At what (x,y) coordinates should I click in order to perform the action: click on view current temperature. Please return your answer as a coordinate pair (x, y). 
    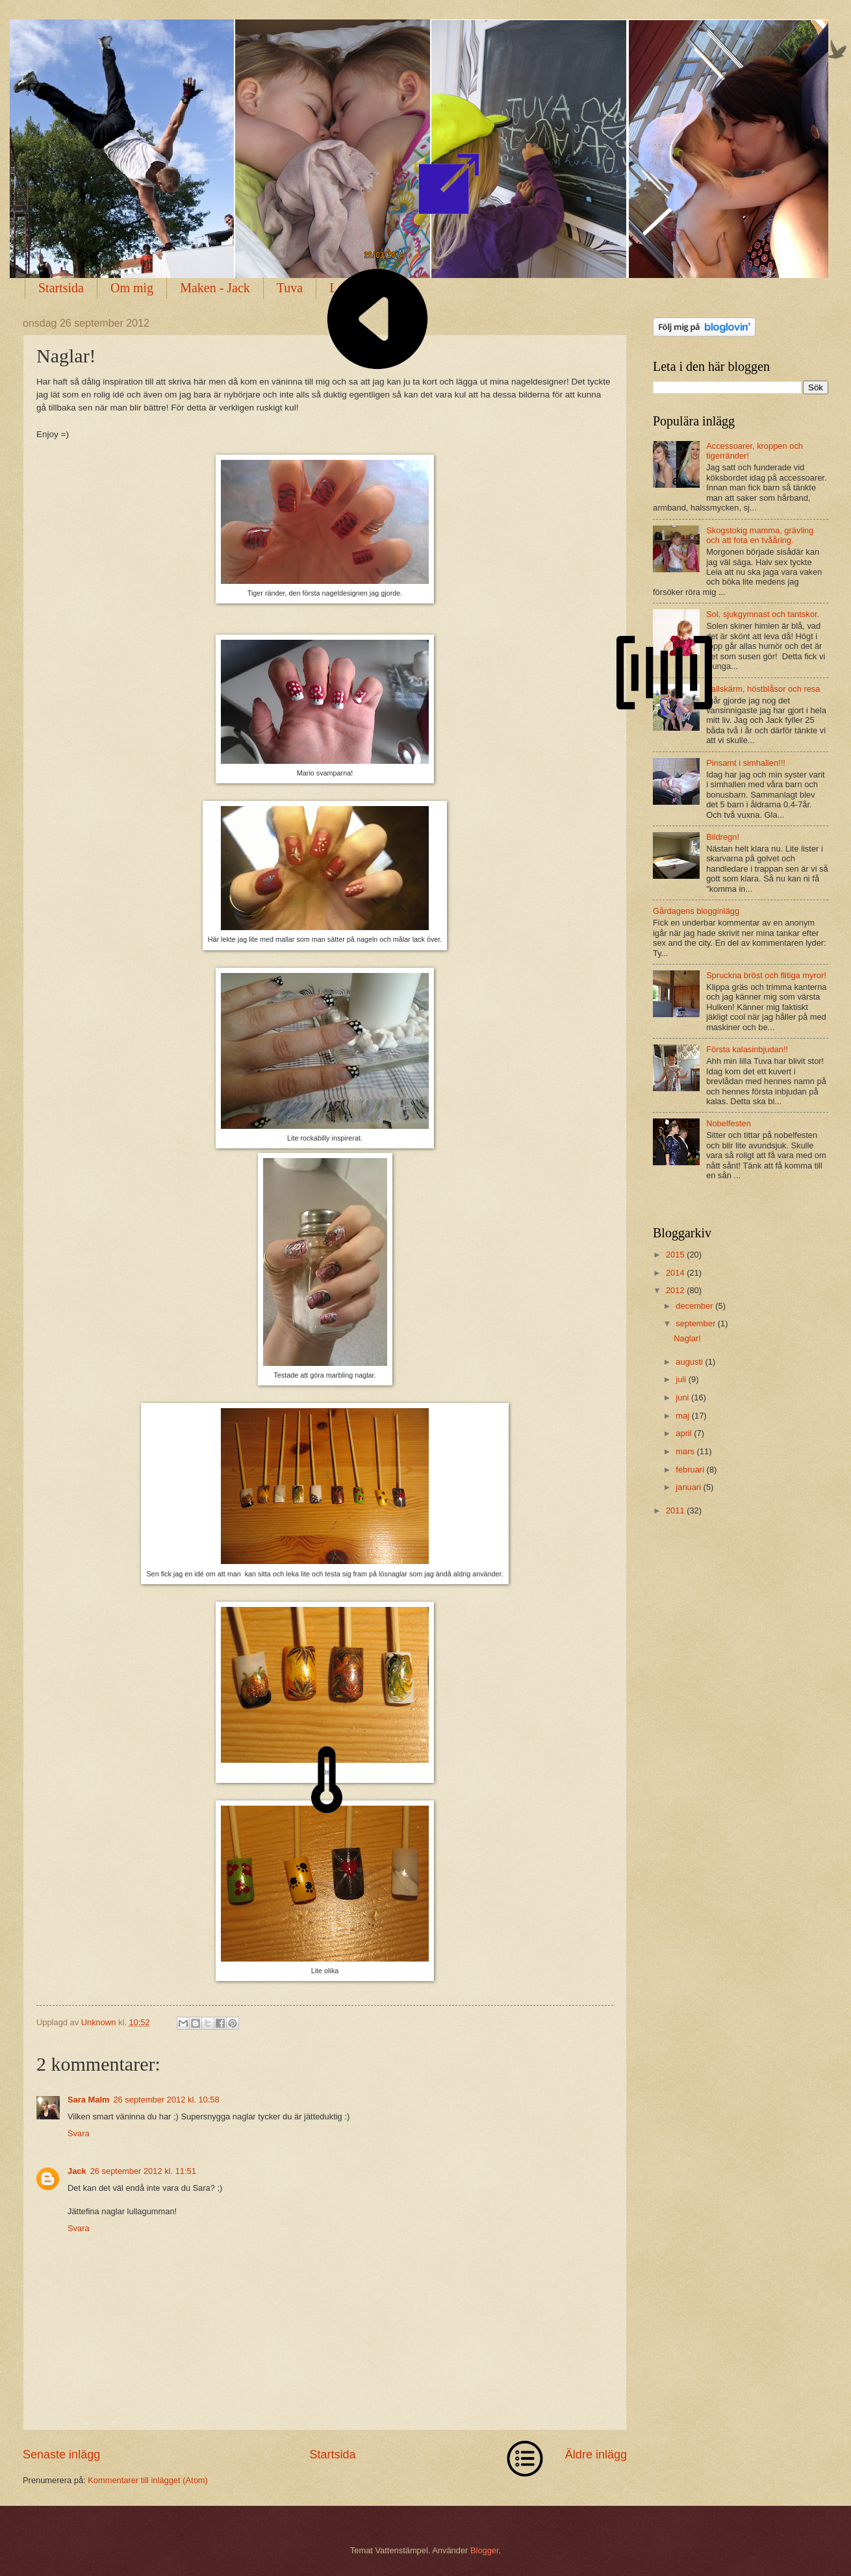
    Looking at the image, I should click on (327, 1780).